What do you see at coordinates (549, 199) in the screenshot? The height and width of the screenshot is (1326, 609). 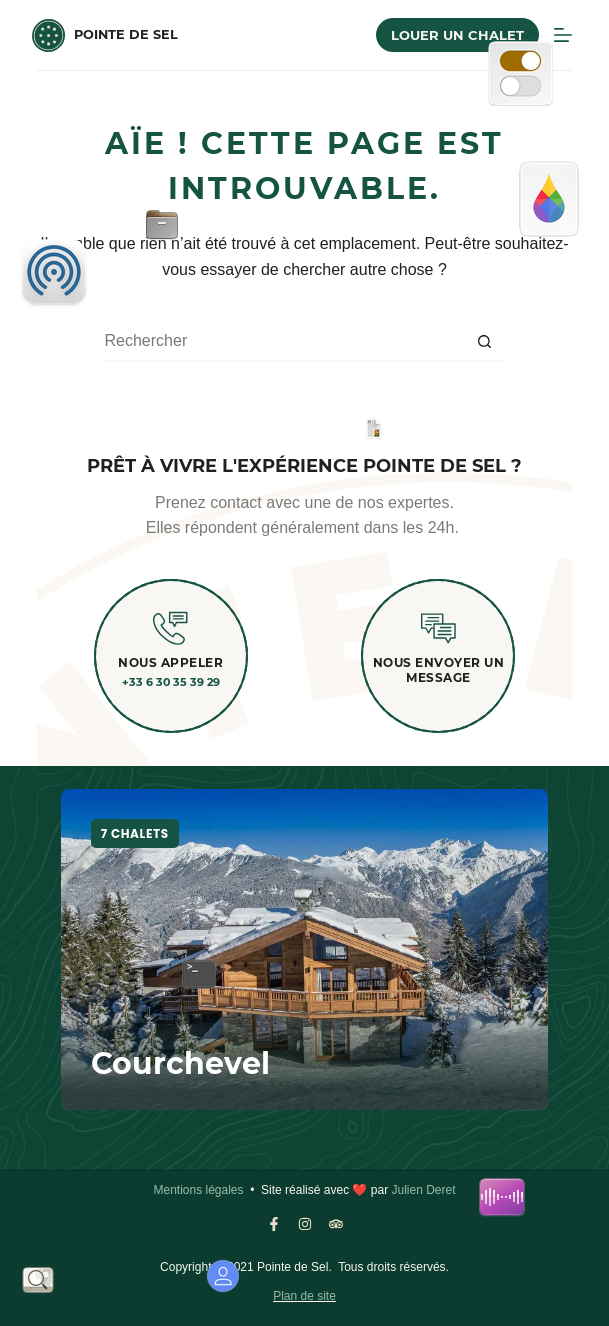 I see `an ICC color profile file` at bounding box center [549, 199].